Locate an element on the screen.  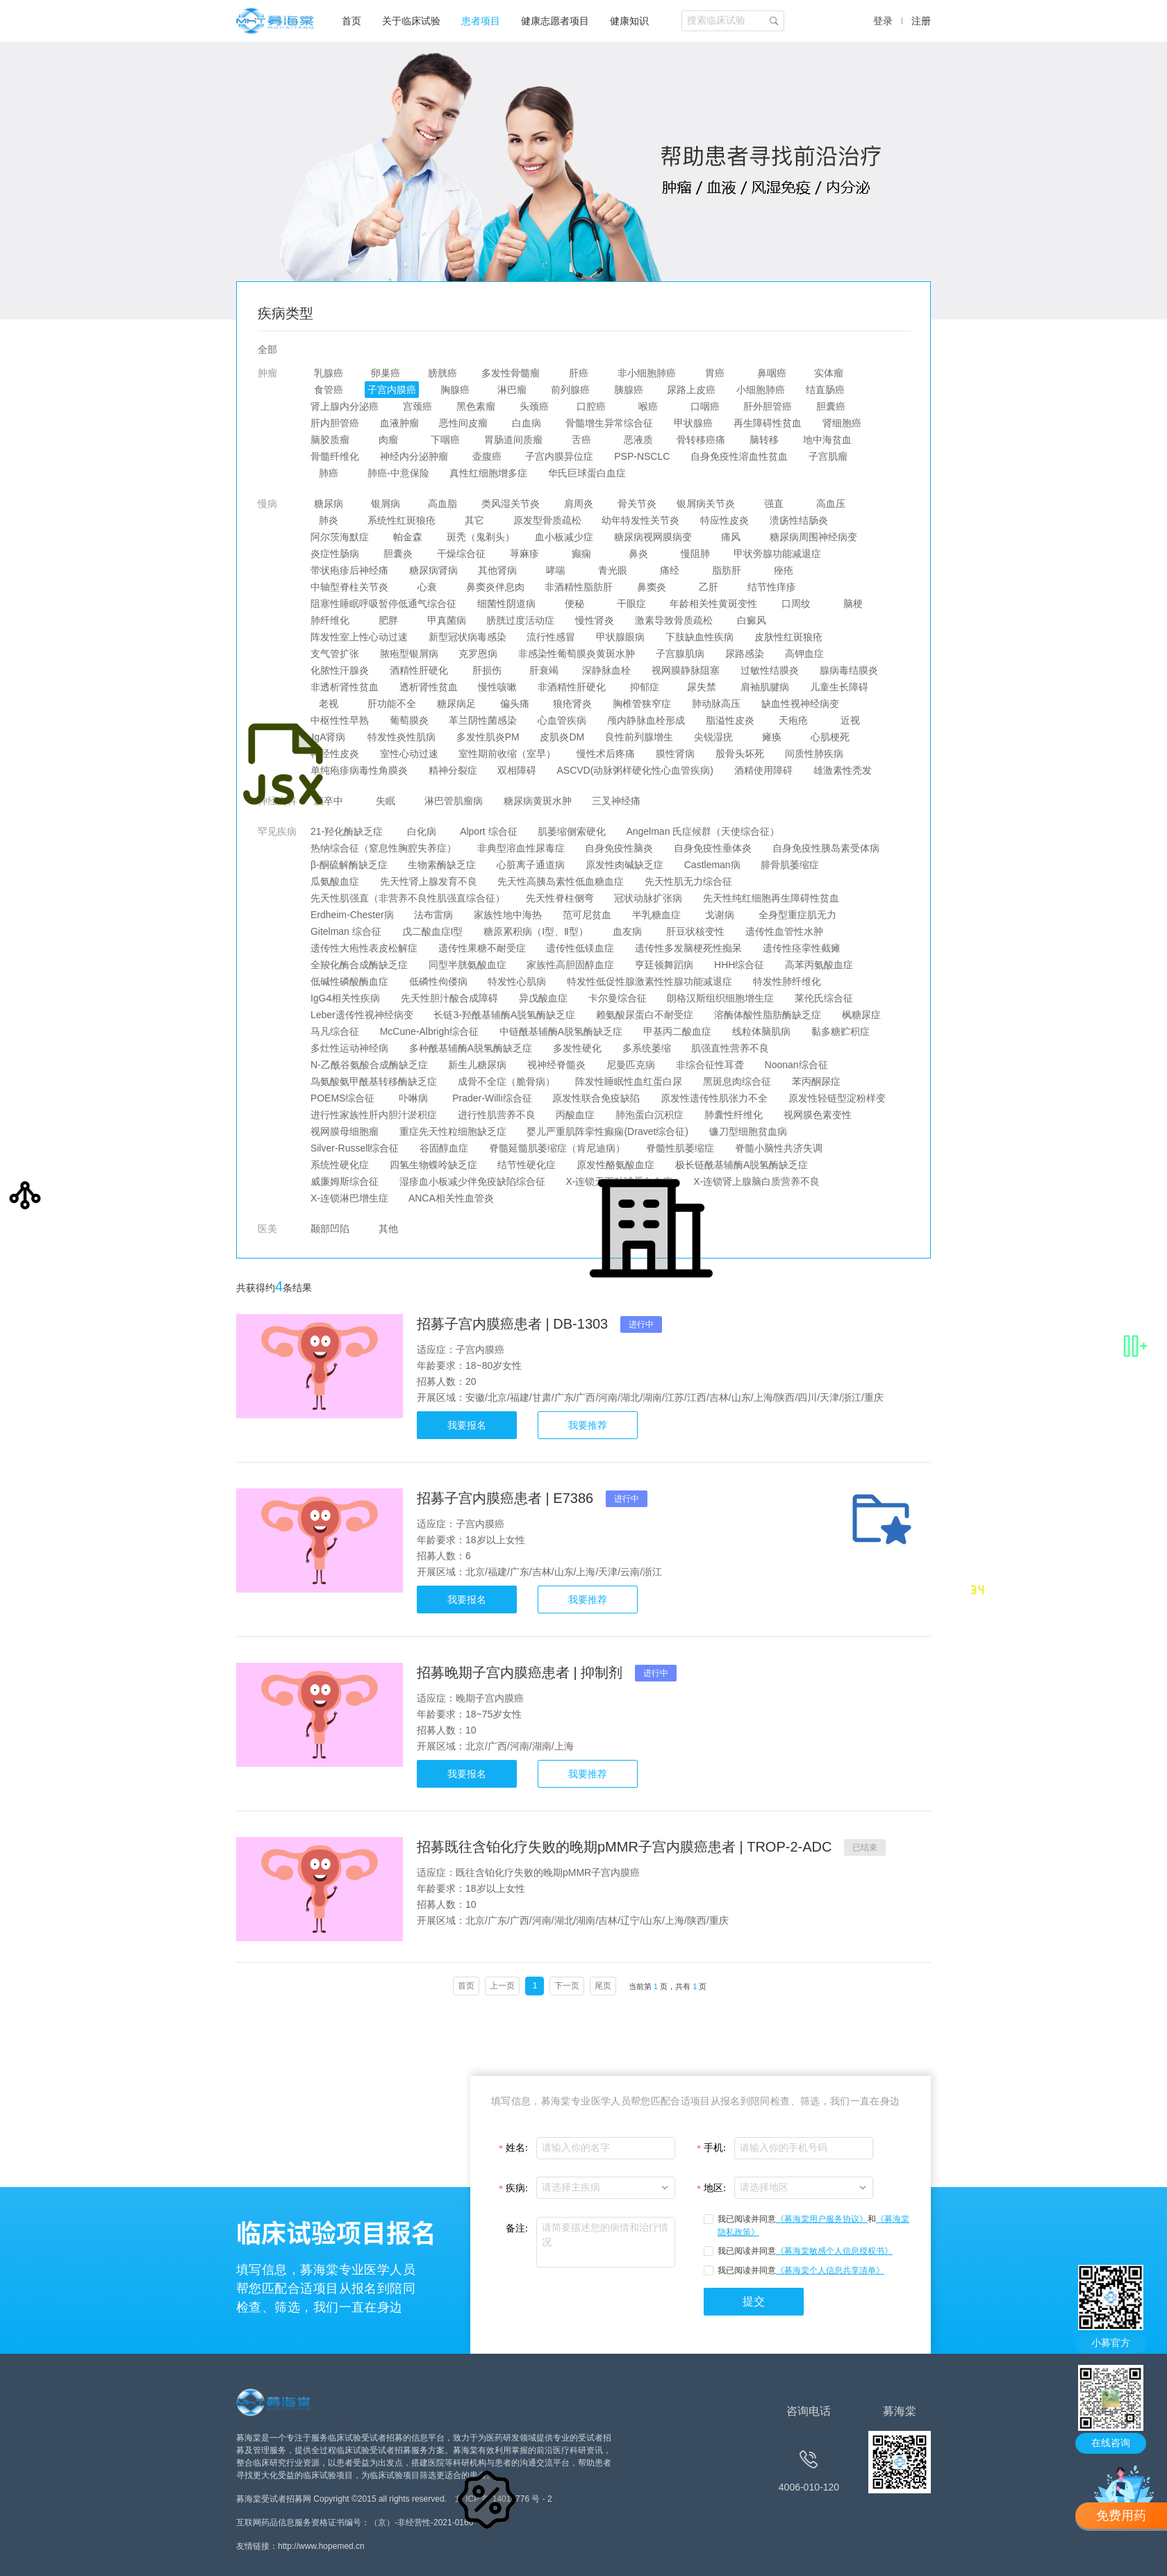
indicates item number 34 in a list or sequence is located at coordinates (977, 1590).